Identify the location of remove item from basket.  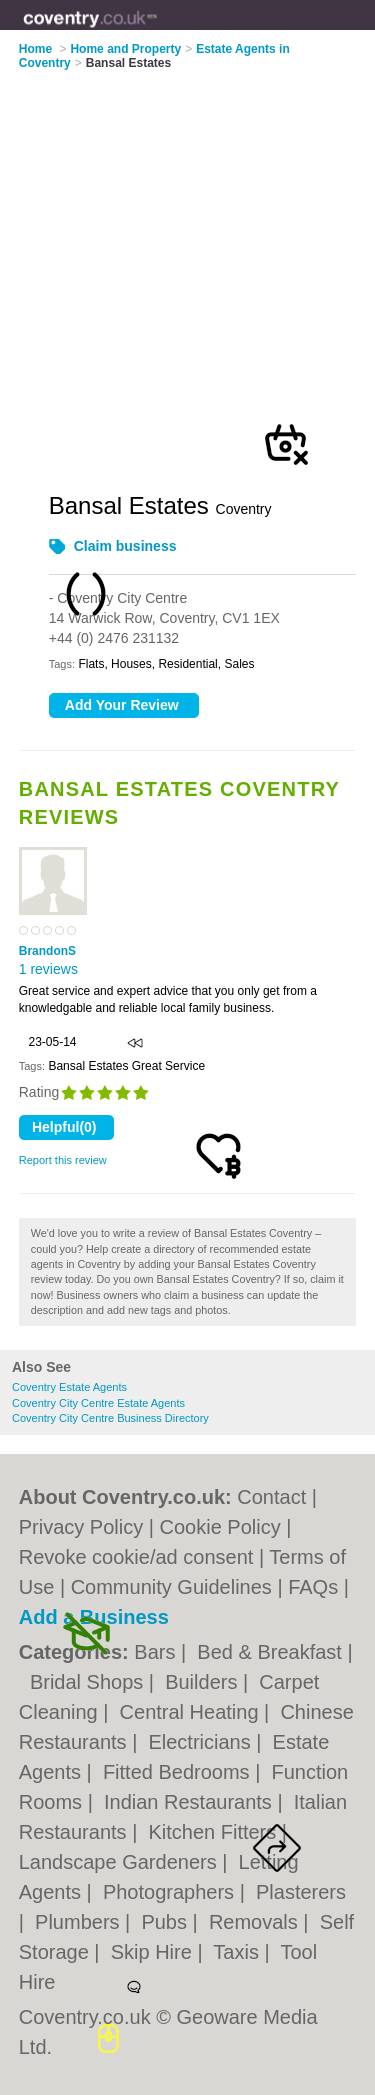
(285, 442).